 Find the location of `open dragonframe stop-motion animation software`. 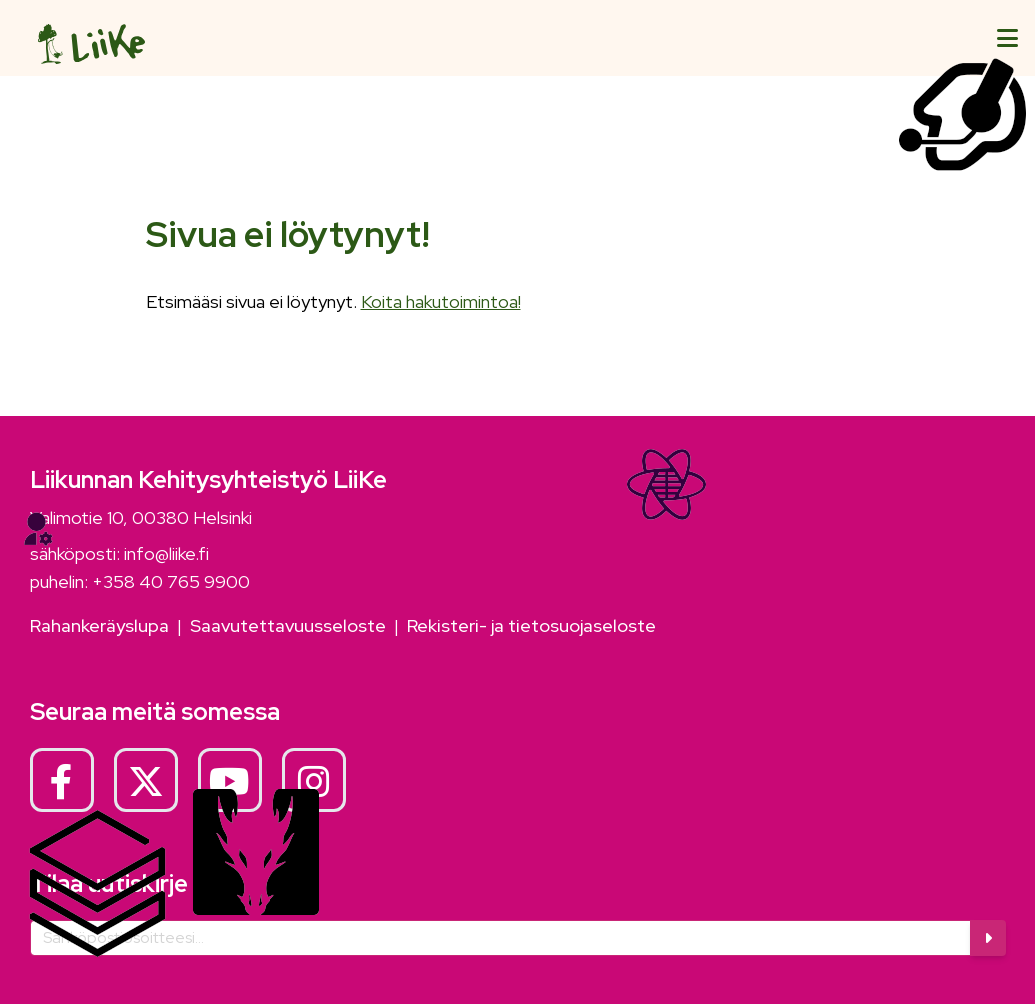

open dragonframe stop-motion animation software is located at coordinates (256, 852).